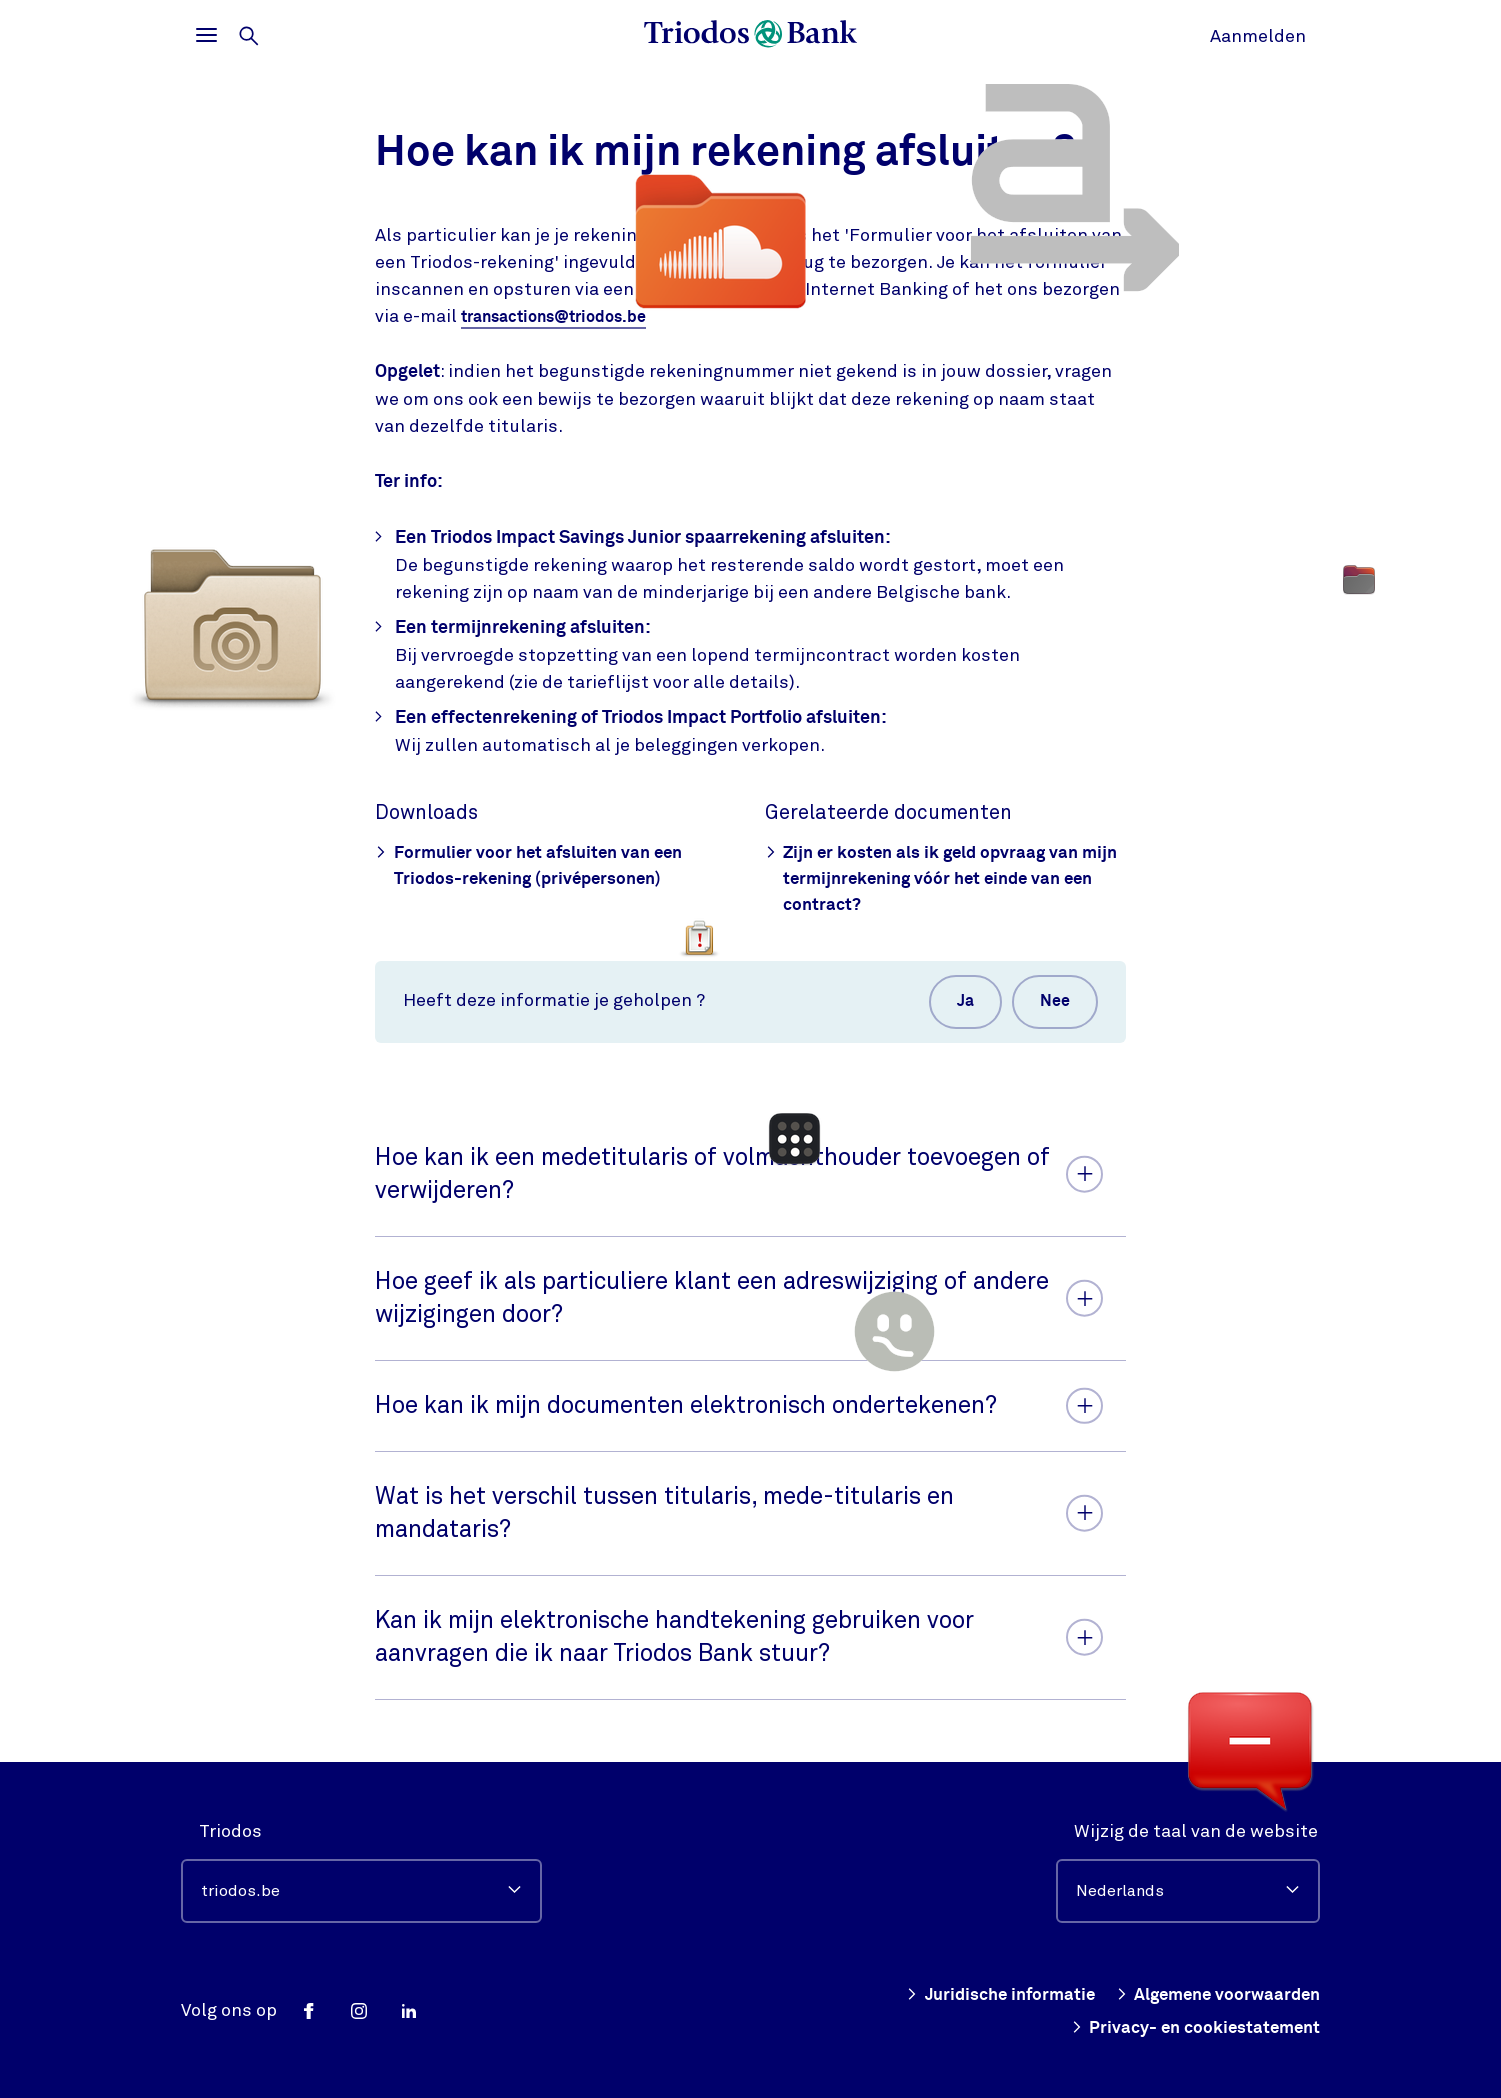 The width and height of the screenshot is (1501, 2098). I want to click on open your SoundCloud downloads folder, so click(720, 246).